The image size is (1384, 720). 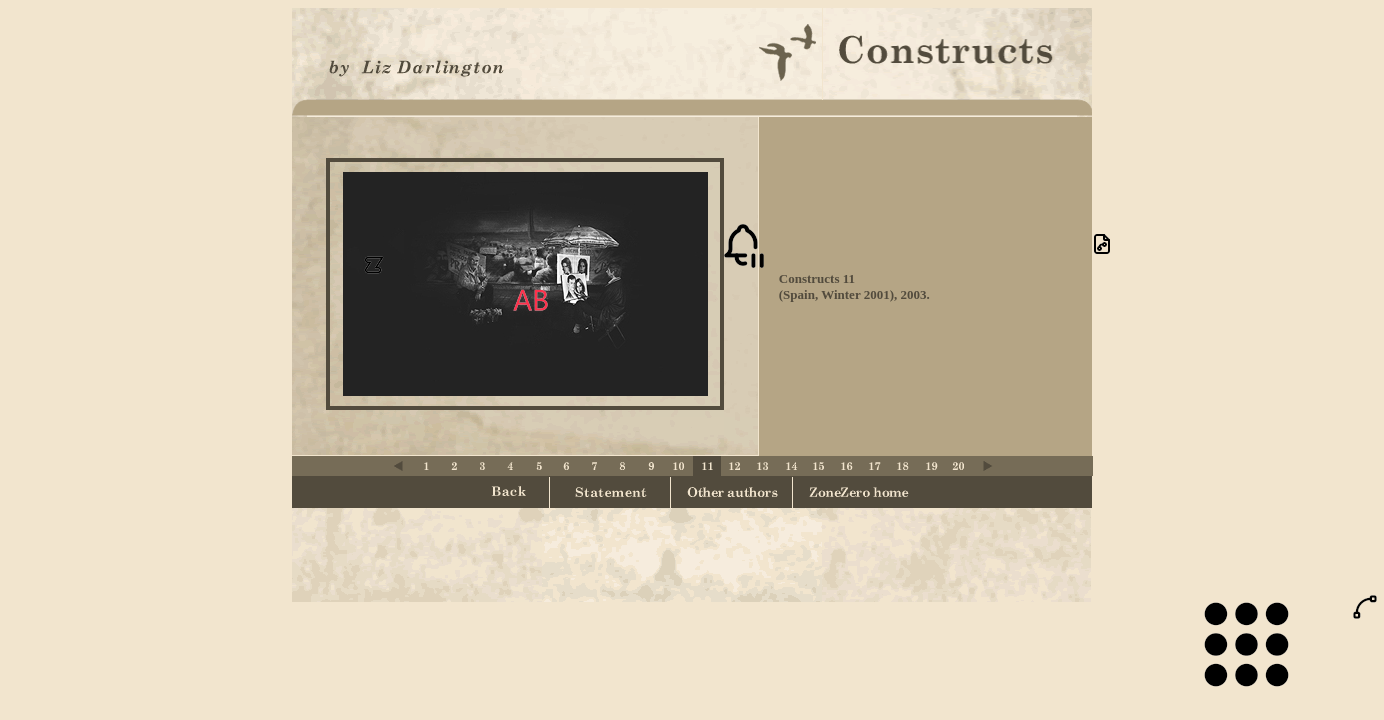 I want to click on pause notifications, so click(x=743, y=245).